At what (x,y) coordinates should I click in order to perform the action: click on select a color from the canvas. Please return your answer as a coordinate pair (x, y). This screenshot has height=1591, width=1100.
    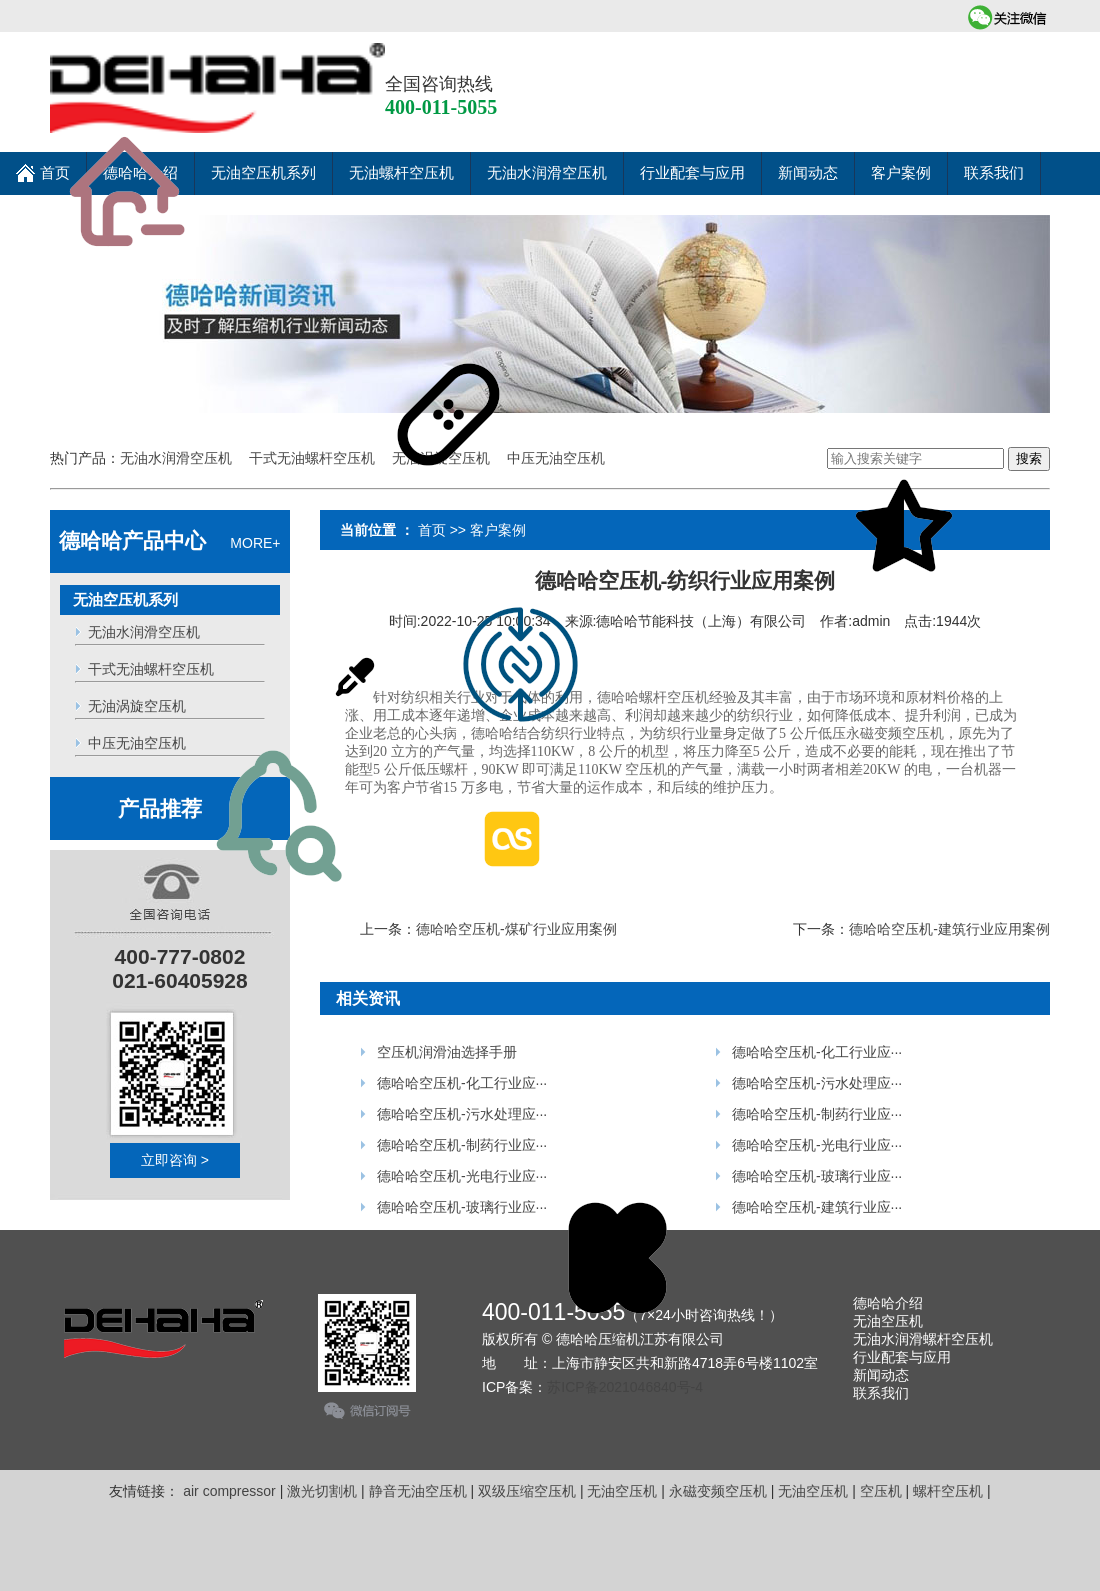
    Looking at the image, I should click on (355, 677).